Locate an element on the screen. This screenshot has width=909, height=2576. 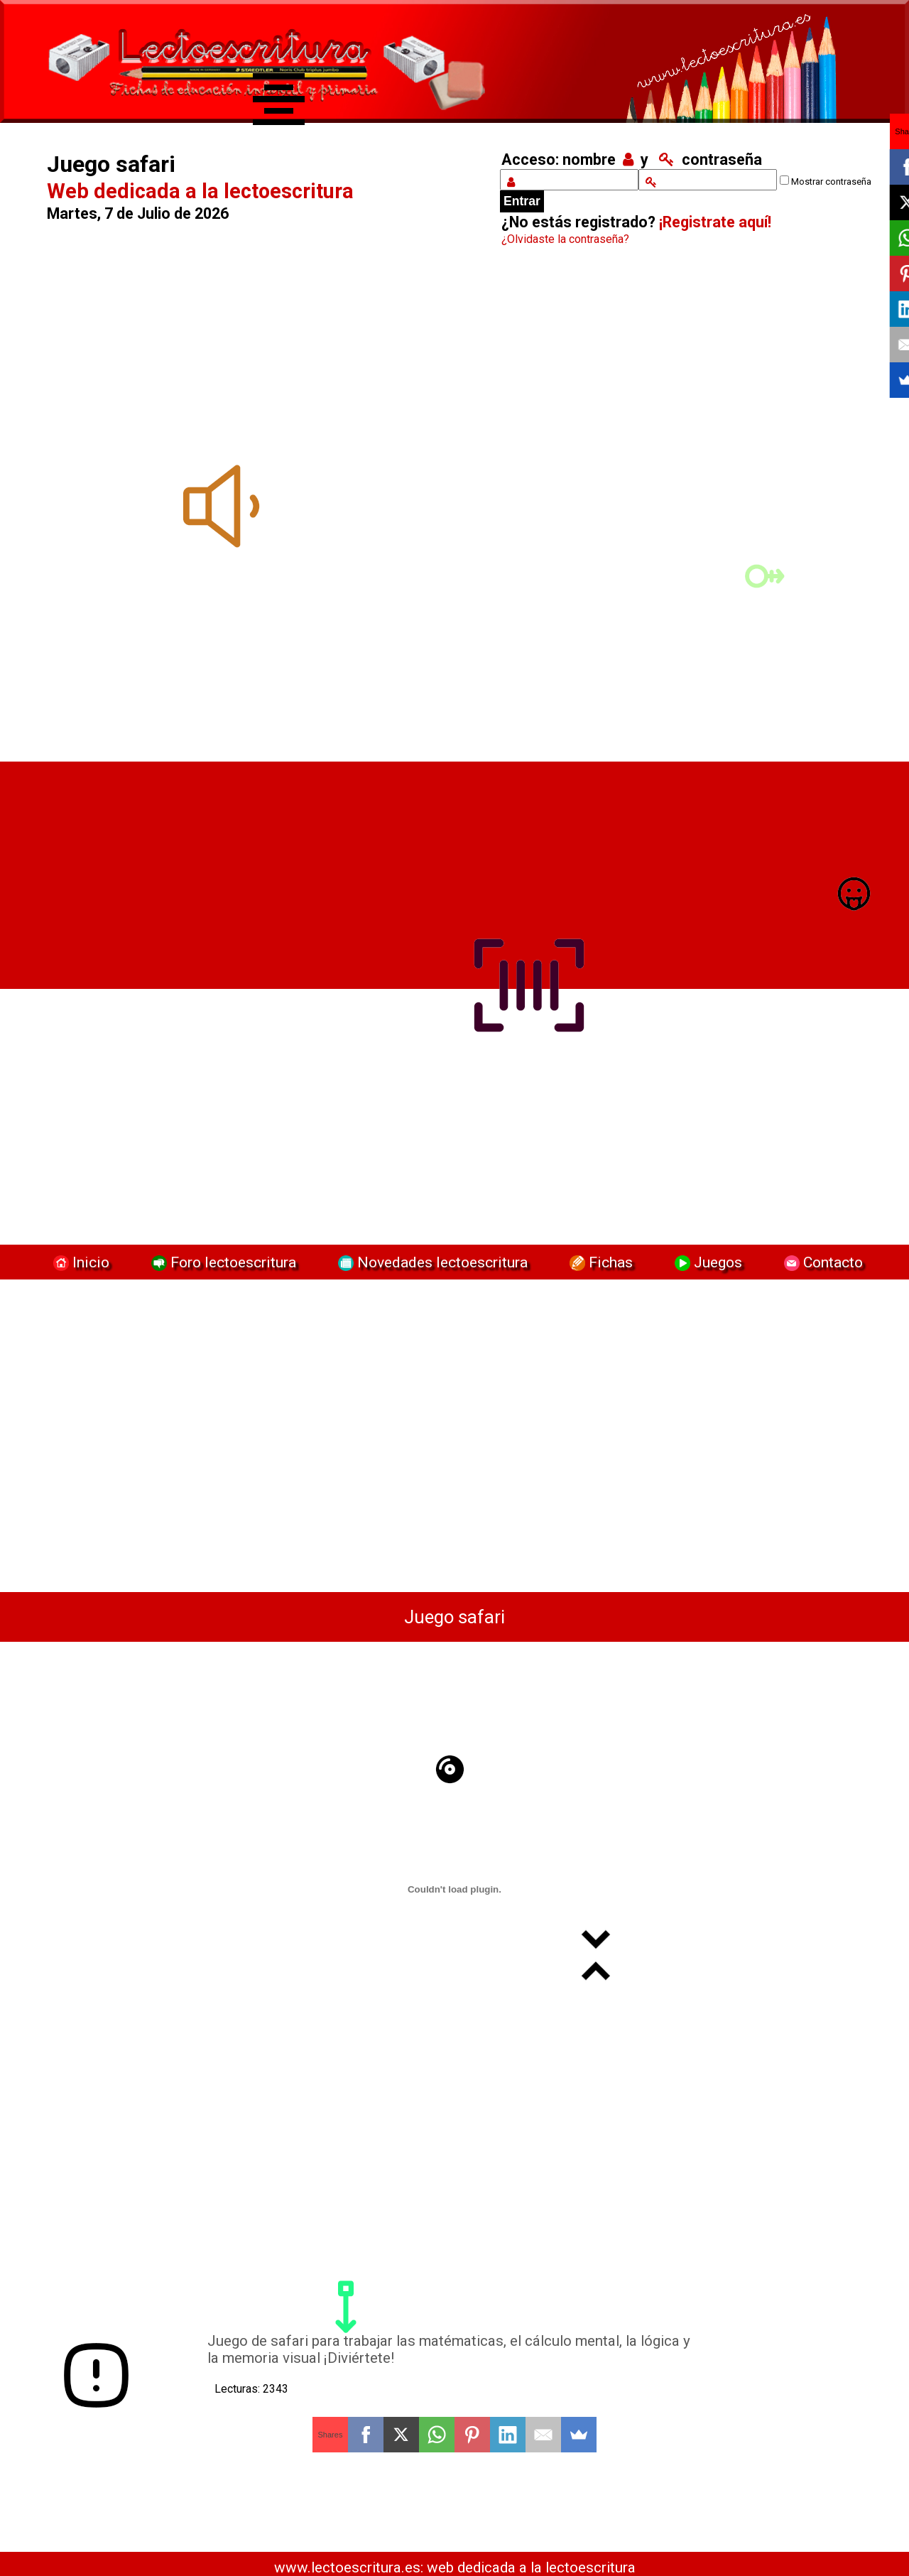
scan a barcode is located at coordinates (529, 985).